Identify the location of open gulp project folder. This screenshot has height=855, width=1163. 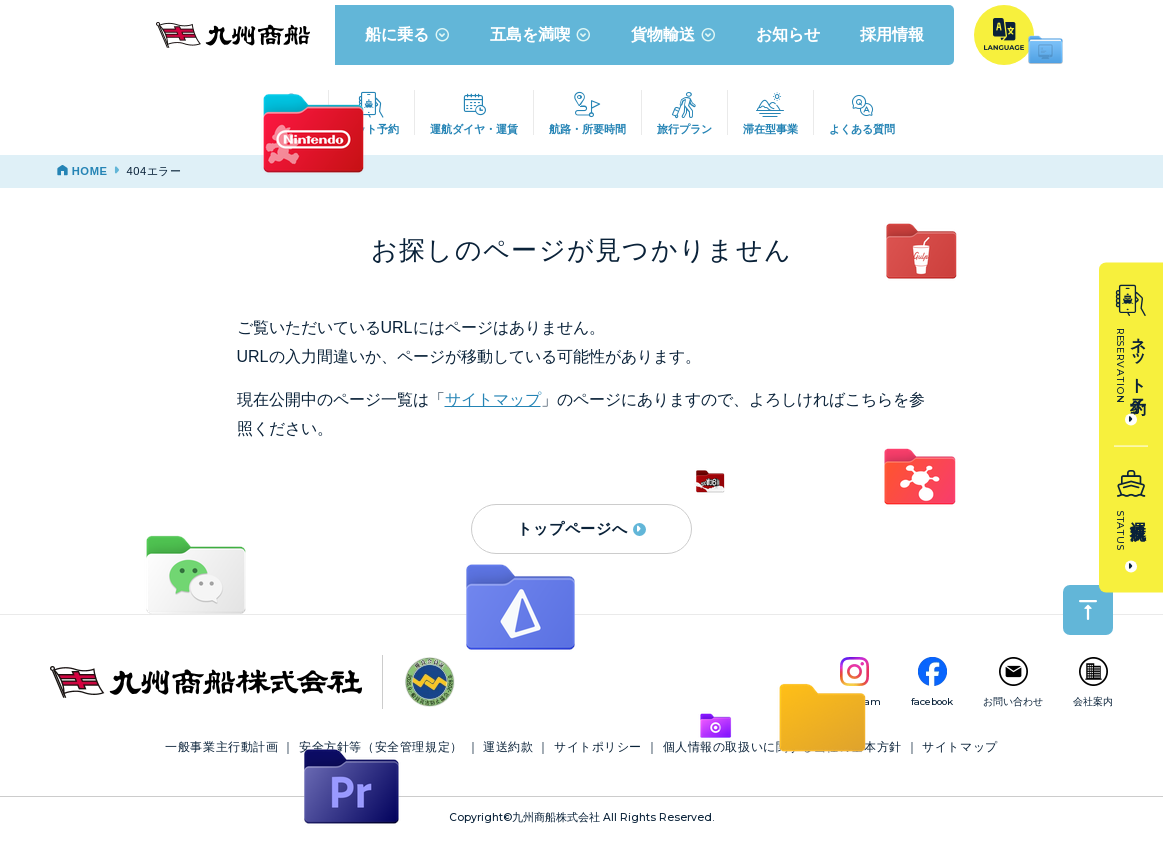
(921, 253).